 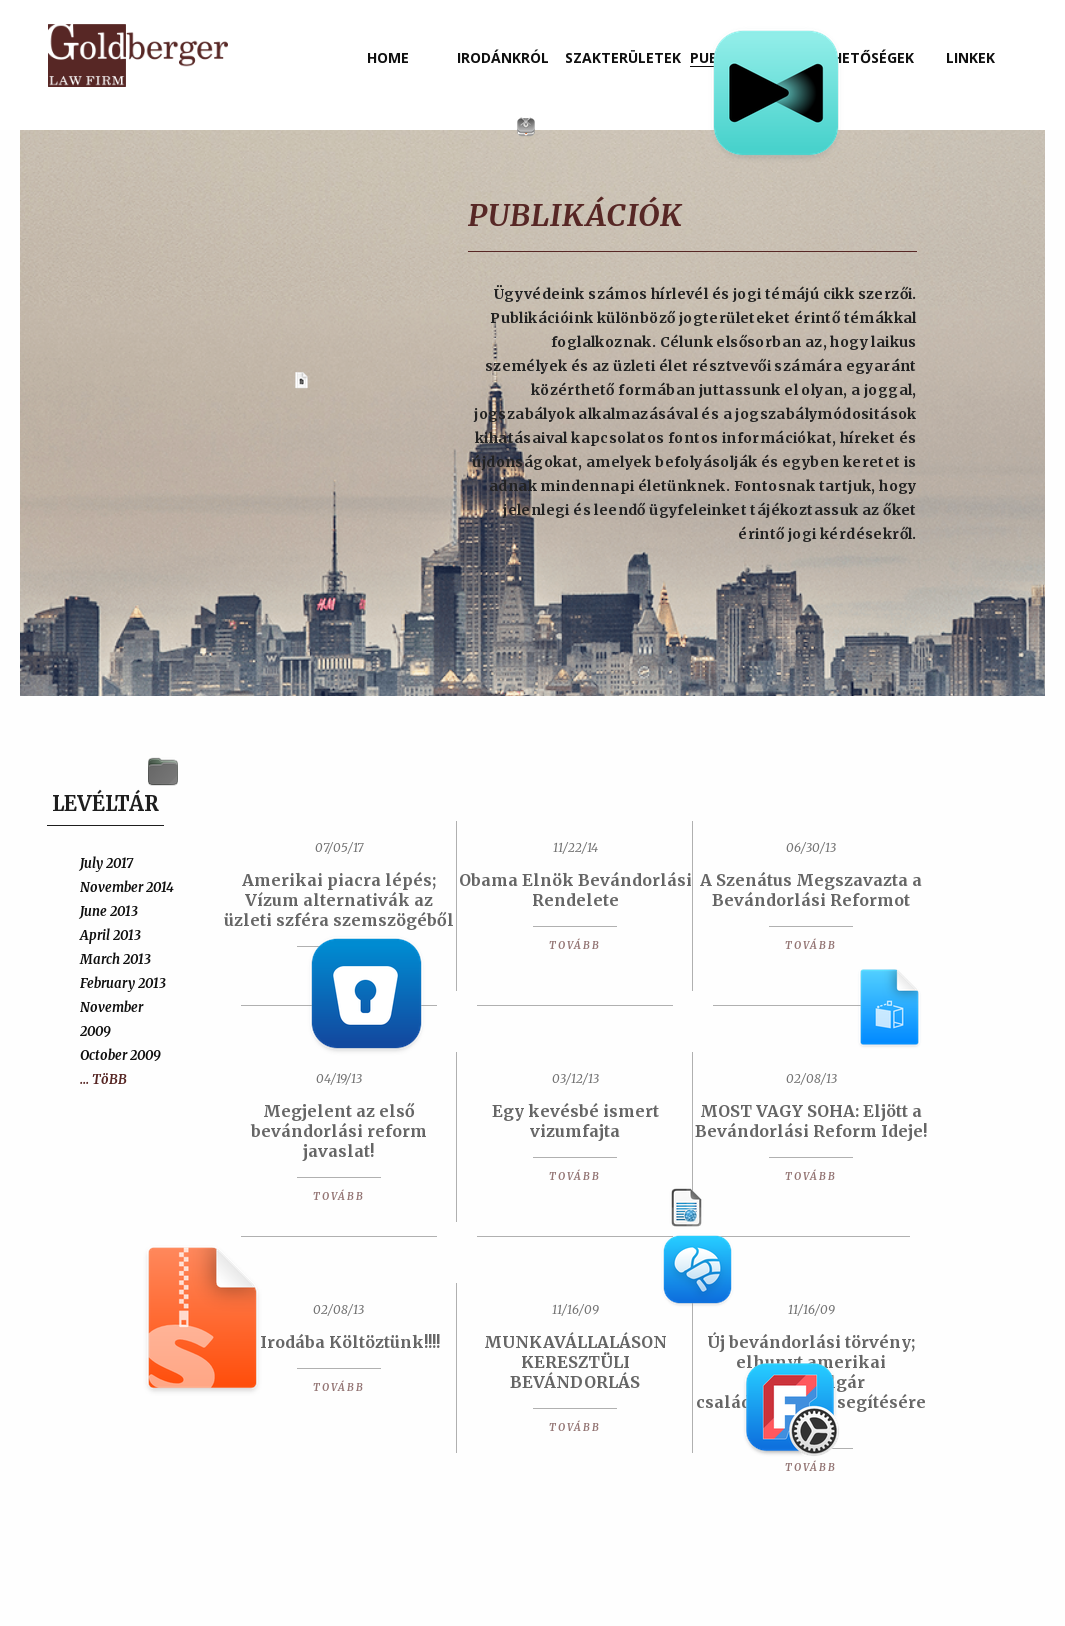 What do you see at coordinates (202, 1320) in the screenshot?
I see `sogou input method skin file` at bounding box center [202, 1320].